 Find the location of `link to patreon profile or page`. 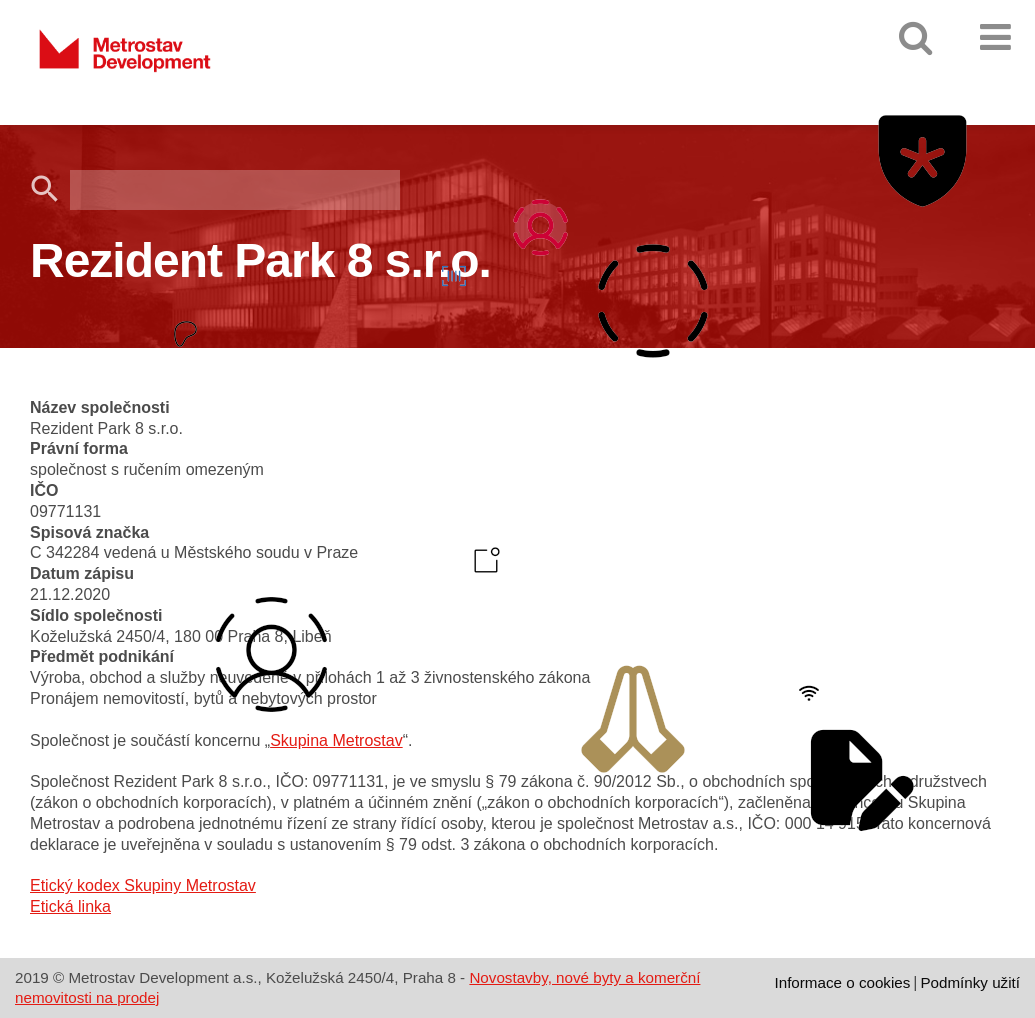

link to patreon profile or page is located at coordinates (184, 333).